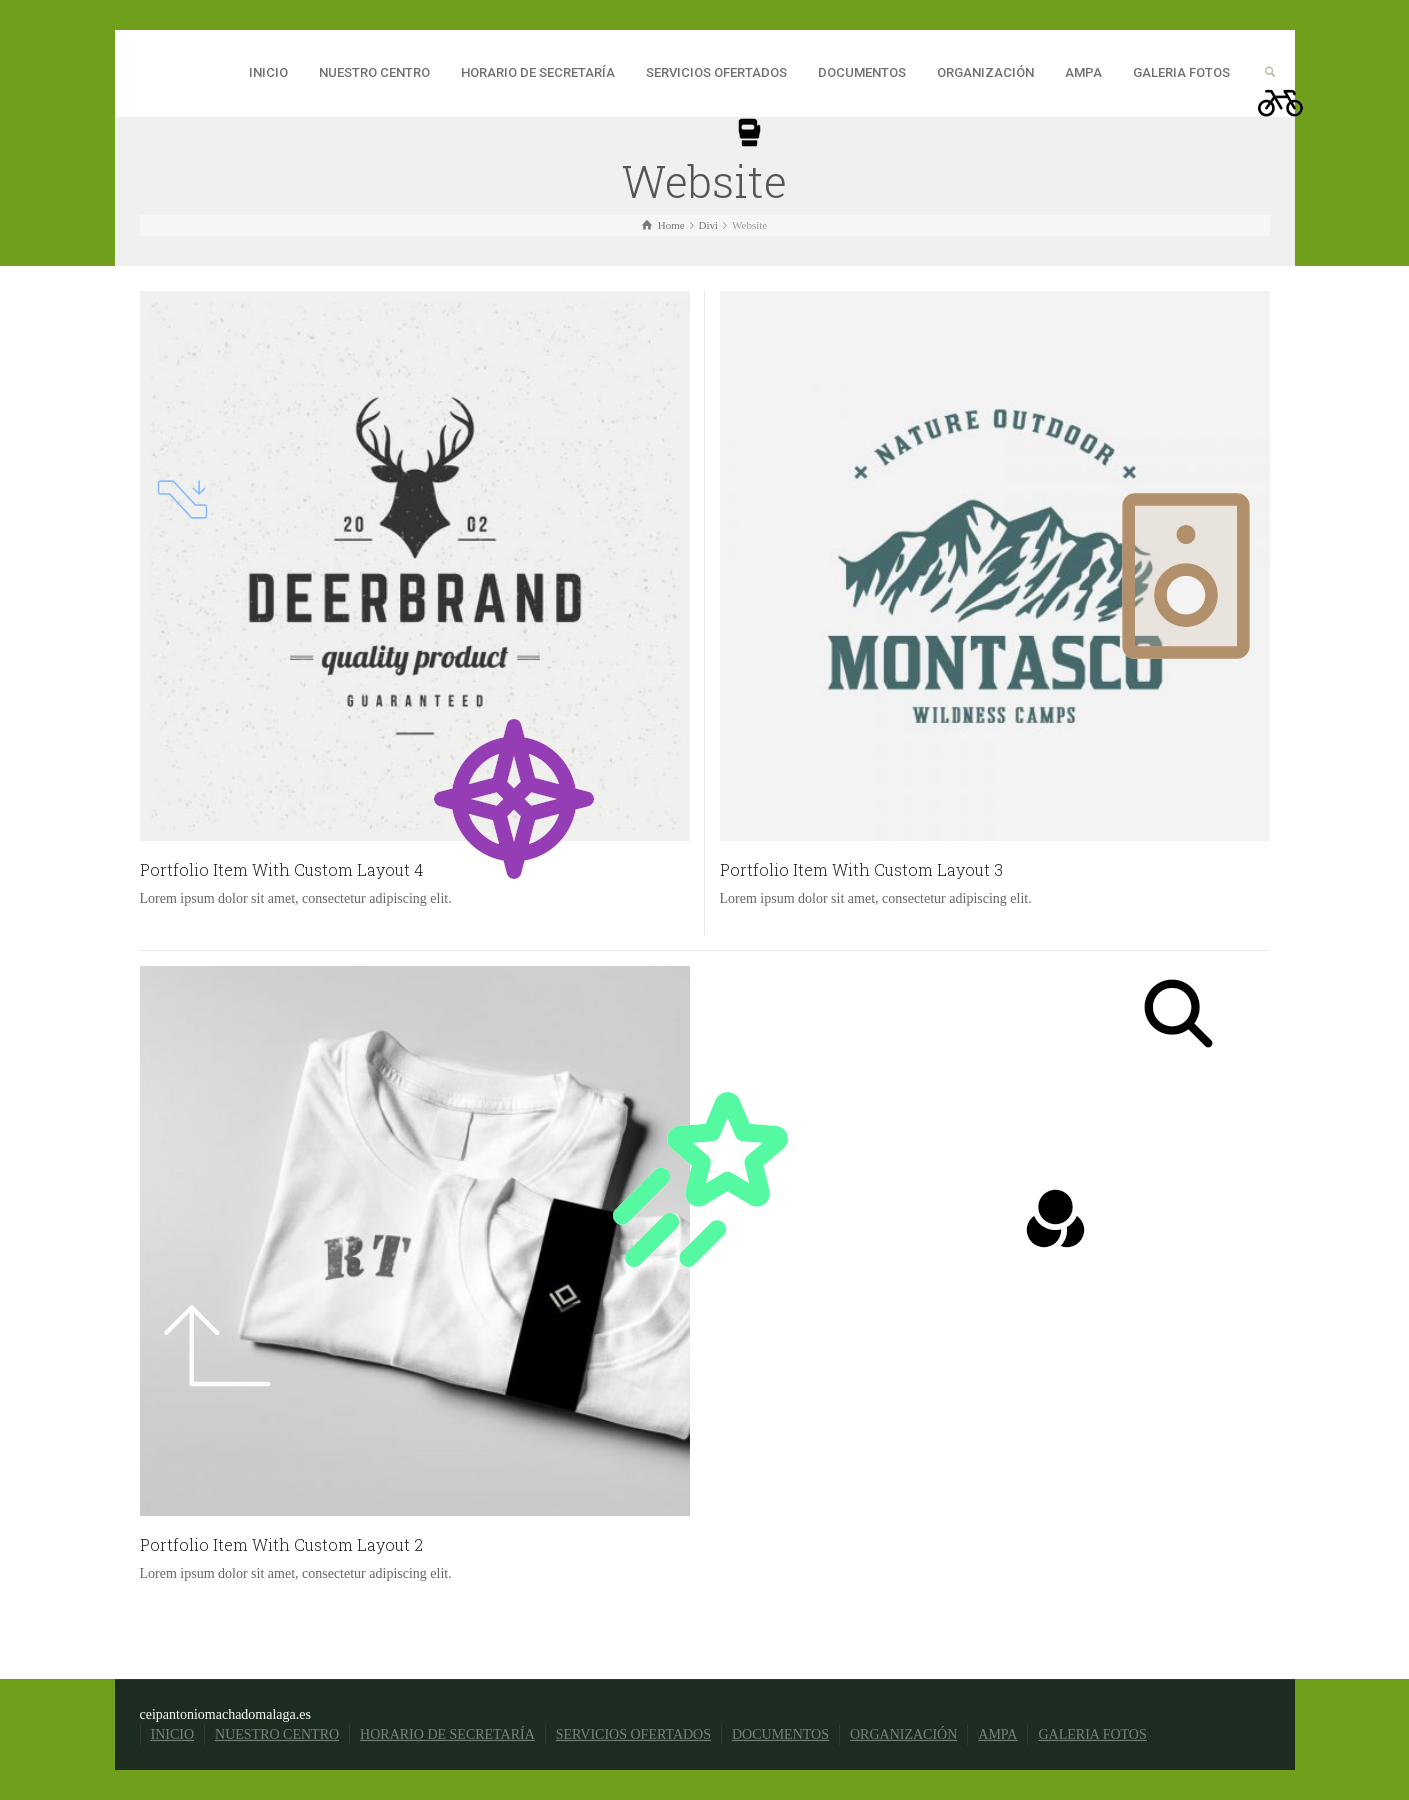 The width and height of the screenshot is (1409, 1800). I want to click on go back and return to top, so click(213, 1350).